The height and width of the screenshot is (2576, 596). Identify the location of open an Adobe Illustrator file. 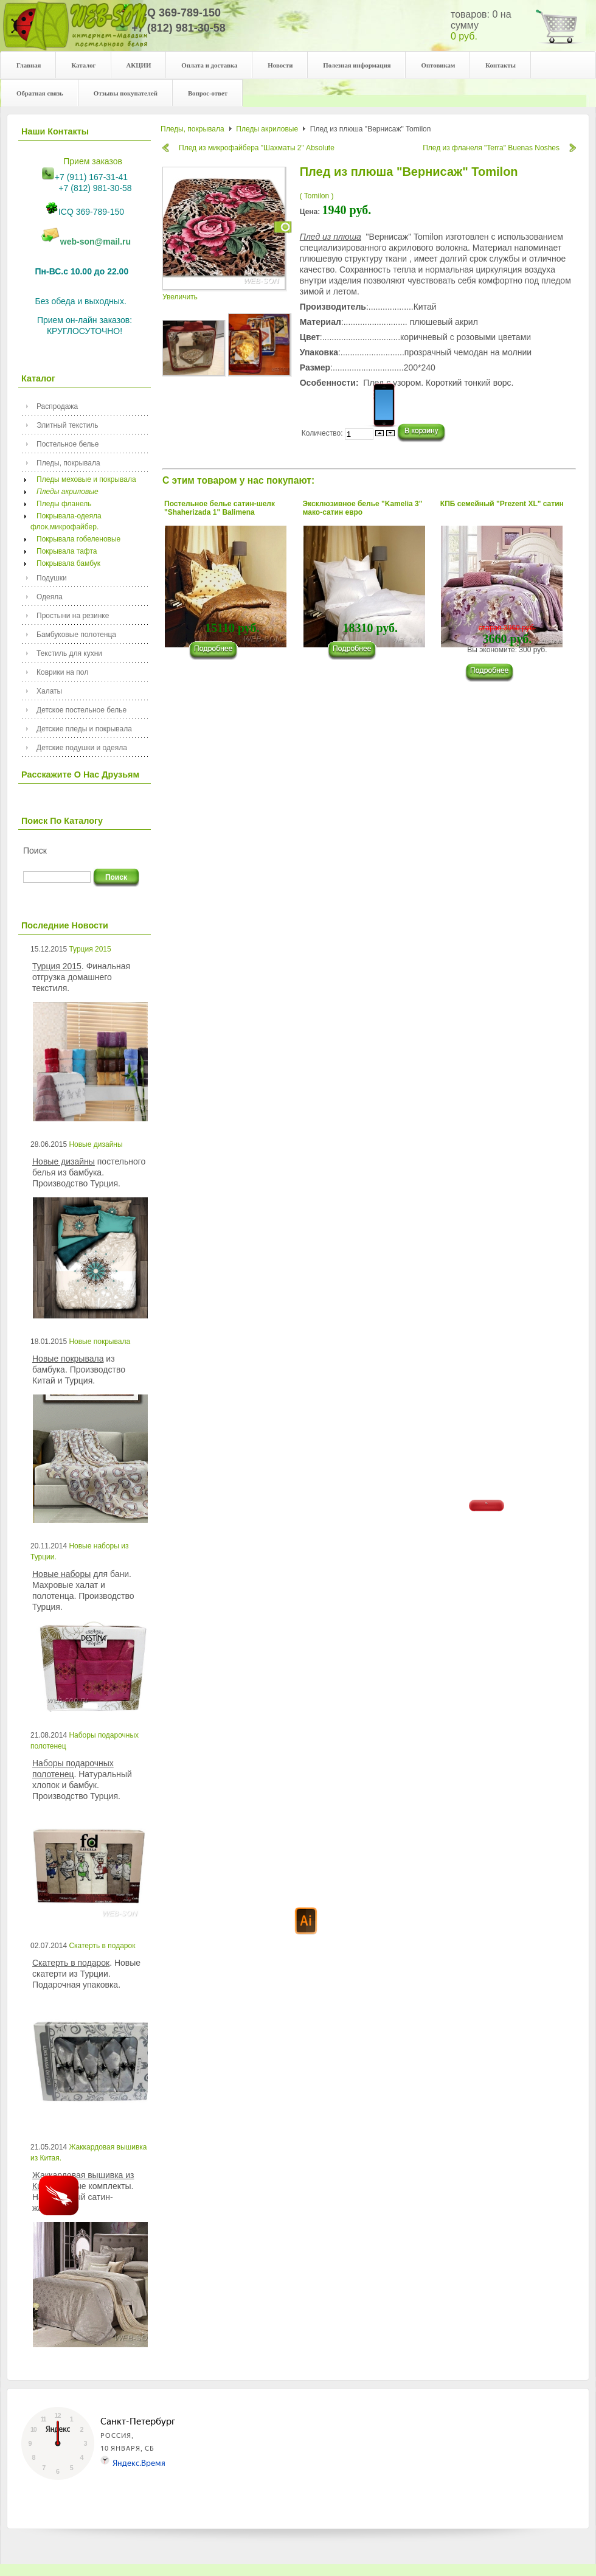
(306, 1921).